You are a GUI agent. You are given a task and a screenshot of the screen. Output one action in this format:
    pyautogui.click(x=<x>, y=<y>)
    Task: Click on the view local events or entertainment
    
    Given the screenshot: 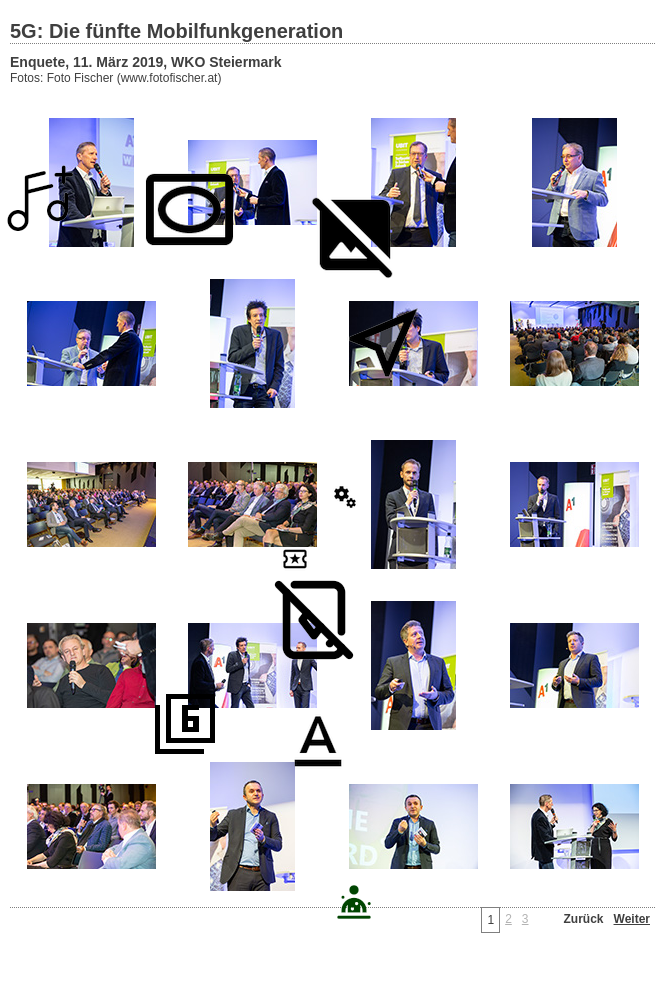 What is the action you would take?
    pyautogui.click(x=295, y=559)
    